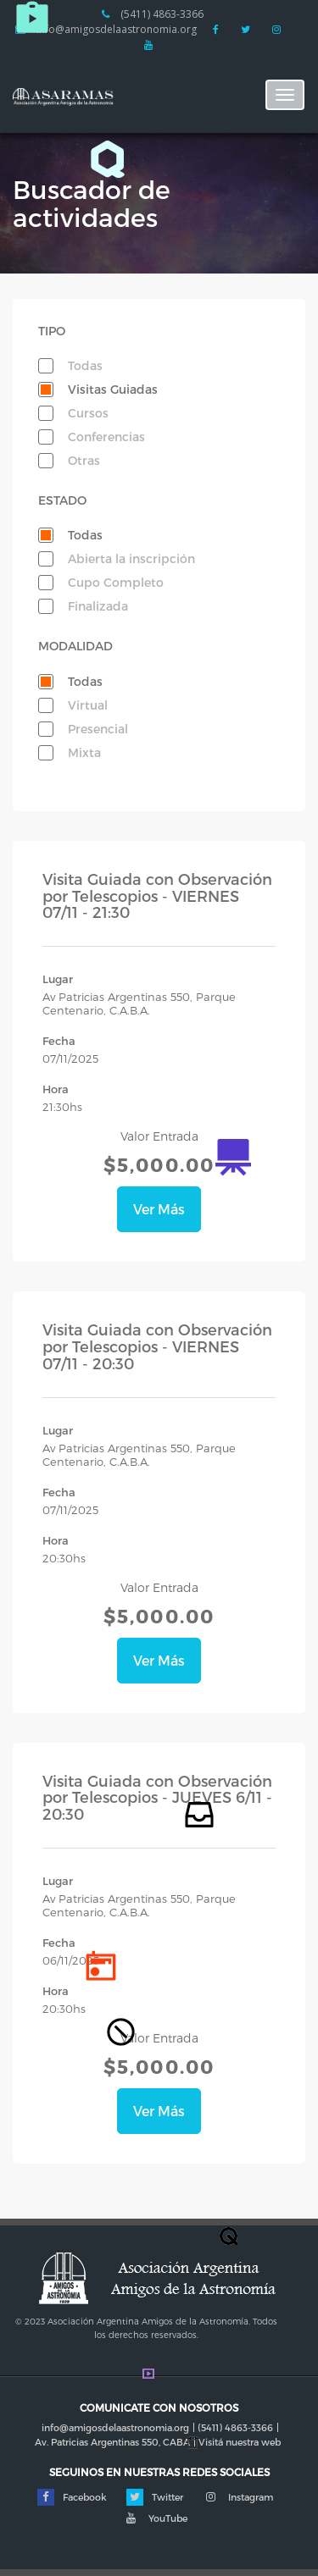 This screenshot has height=2576, width=318. What do you see at coordinates (192, 2442) in the screenshot?
I see `copy to clipboard` at bounding box center [192, 2442].